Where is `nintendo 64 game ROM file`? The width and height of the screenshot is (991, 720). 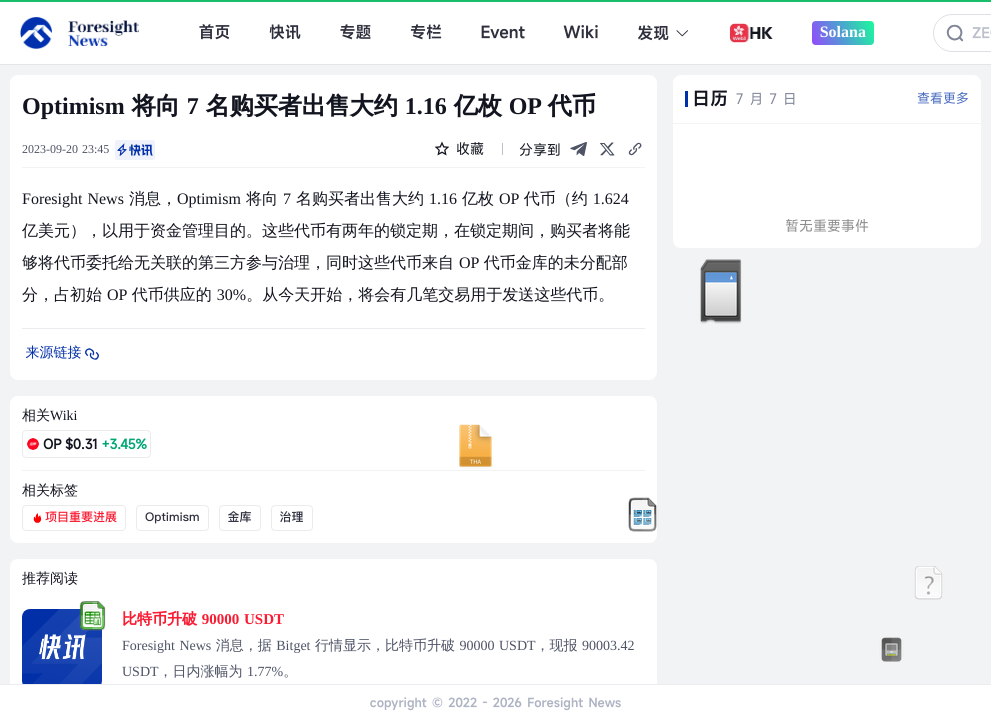 nintendo 64 game ROM file is located at coordinates (891, 649).